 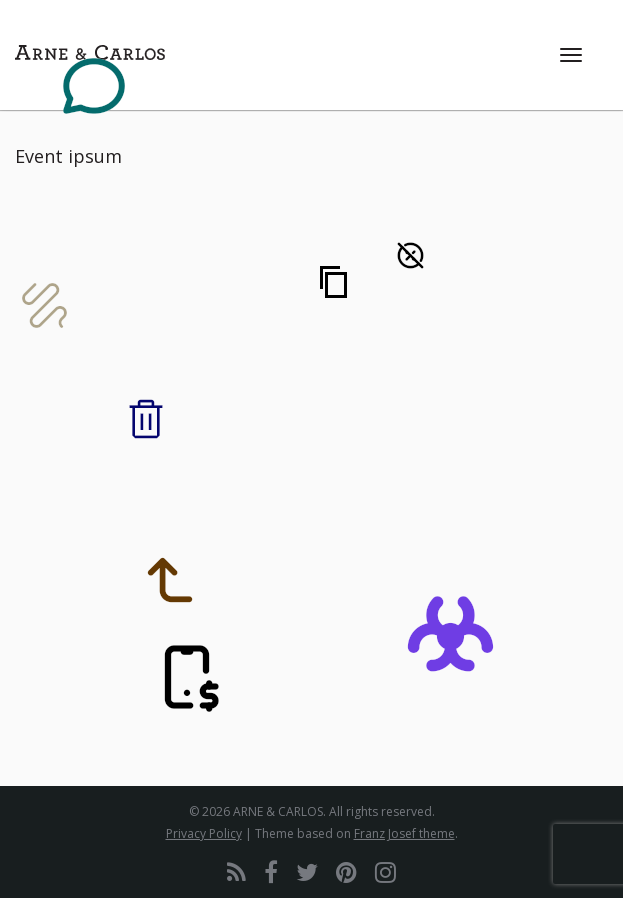 What do you see at coordinates (450, 636) in the screenshot?
I see `indicates hazardous or biohazardous material warning` at bounding box center [450, 636].